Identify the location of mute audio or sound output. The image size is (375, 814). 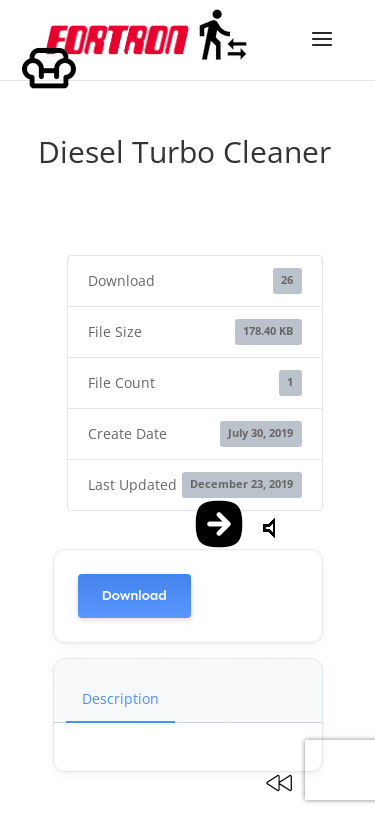
(270, 528).